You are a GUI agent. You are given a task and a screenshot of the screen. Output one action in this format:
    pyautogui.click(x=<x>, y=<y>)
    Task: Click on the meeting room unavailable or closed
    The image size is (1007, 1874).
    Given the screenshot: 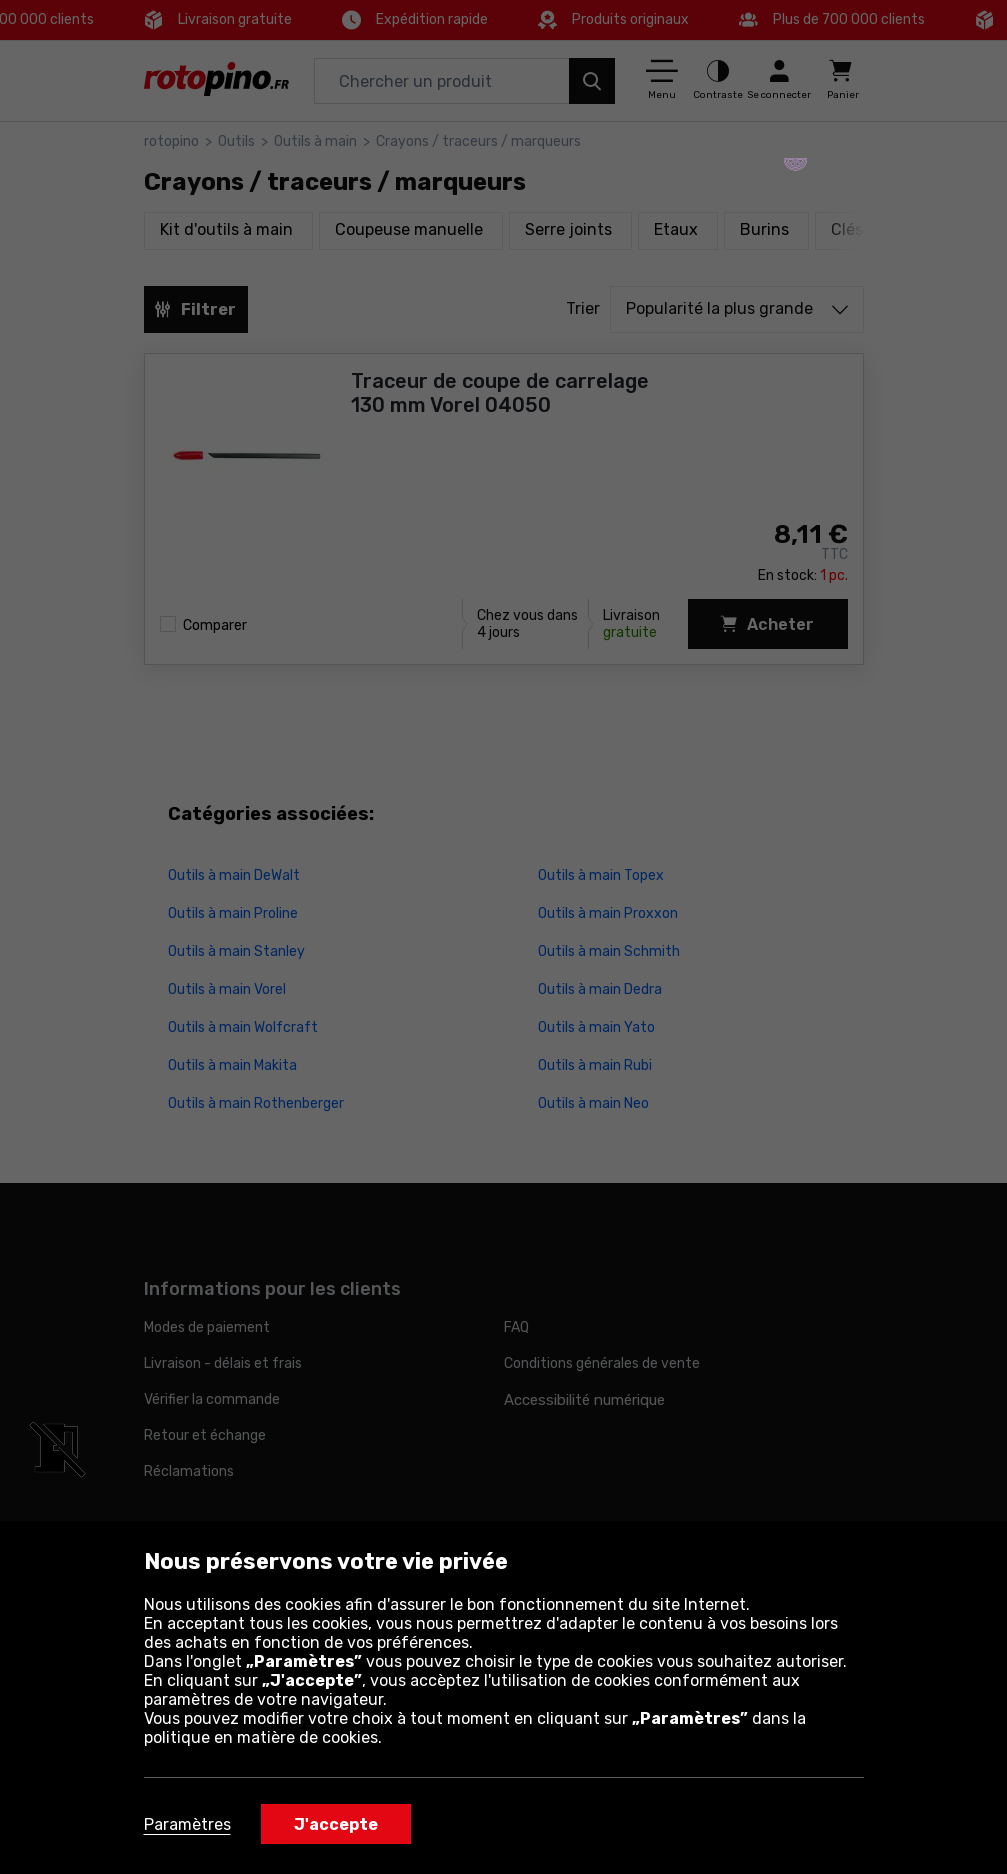 What is the action you would take?
    pyautogui.click(x=59, y=1448)
    